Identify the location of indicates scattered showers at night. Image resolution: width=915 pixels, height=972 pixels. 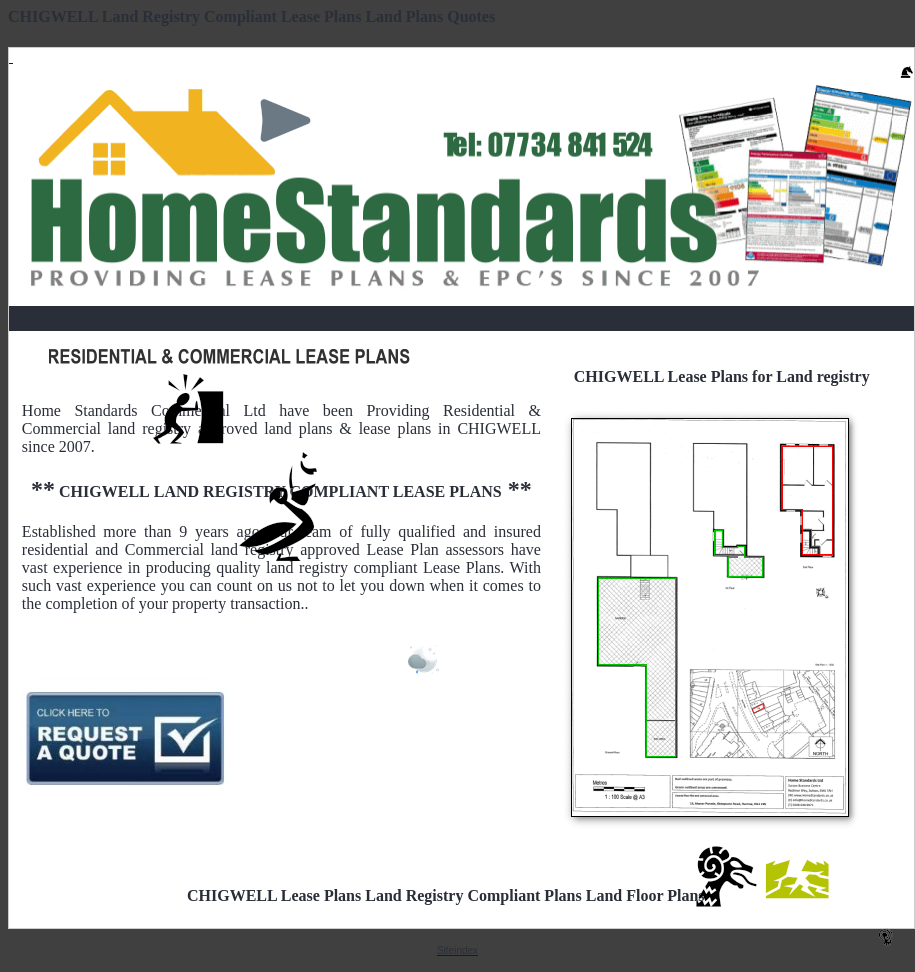
(423, 659).